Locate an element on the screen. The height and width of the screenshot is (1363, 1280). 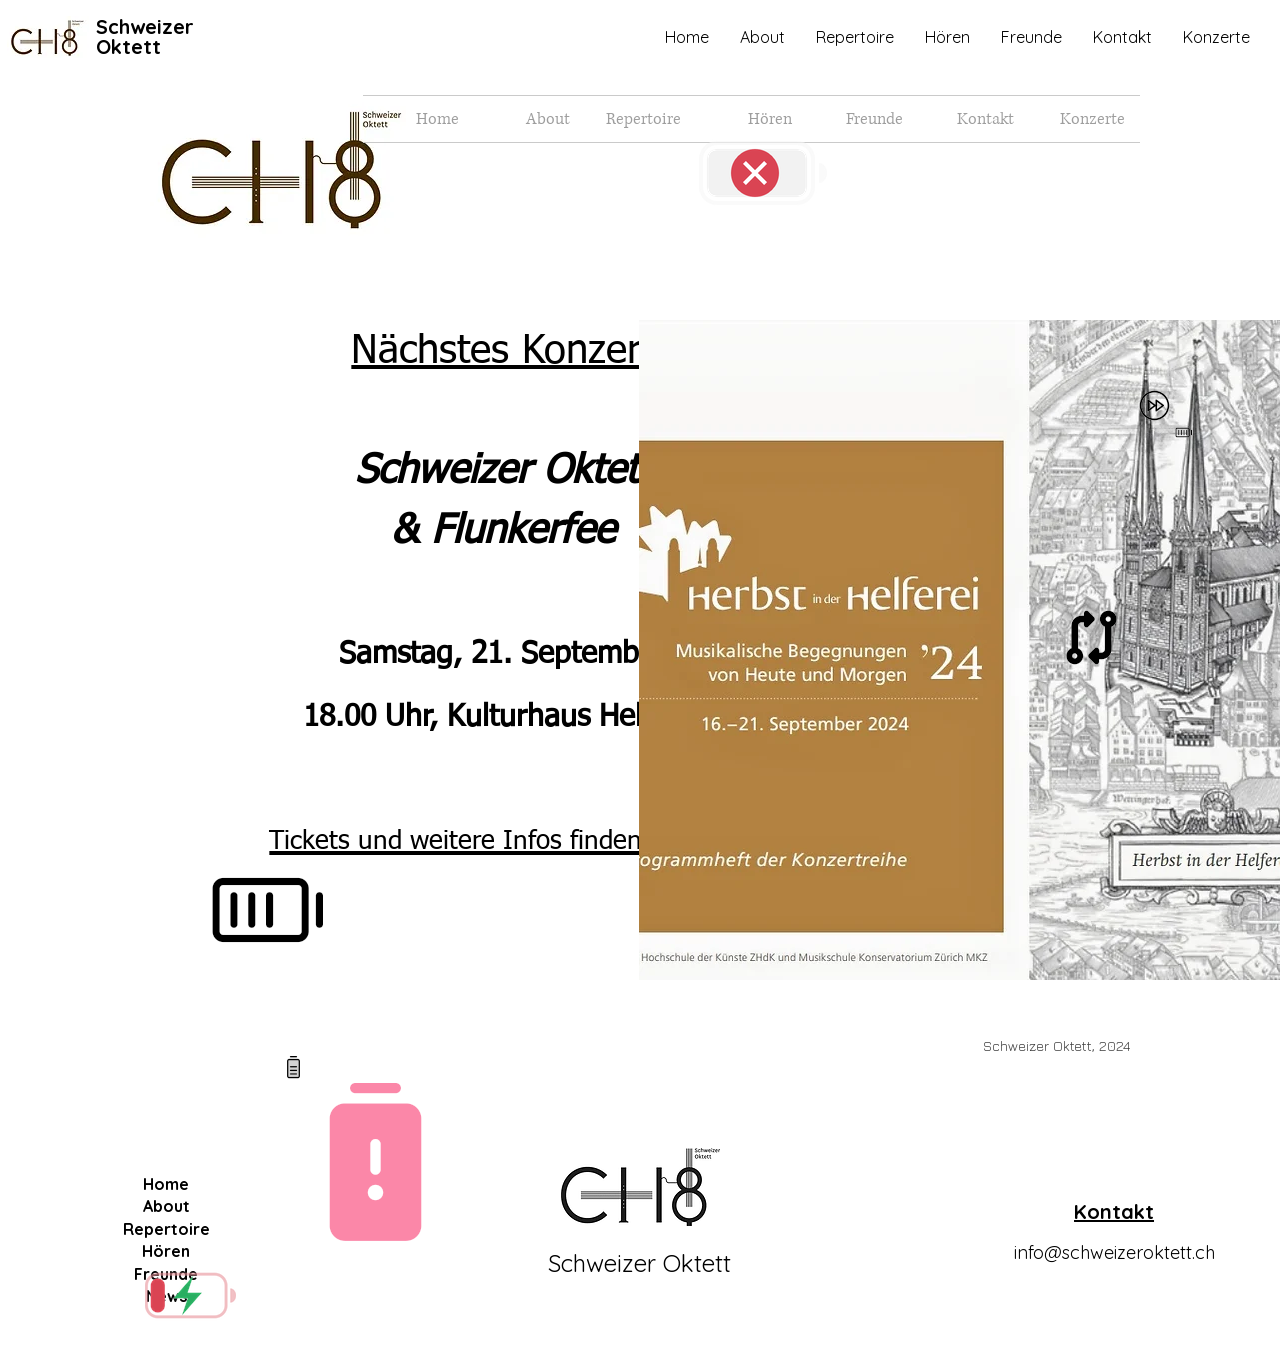
indicates low battery warning is located at coordinates (375, 1164).